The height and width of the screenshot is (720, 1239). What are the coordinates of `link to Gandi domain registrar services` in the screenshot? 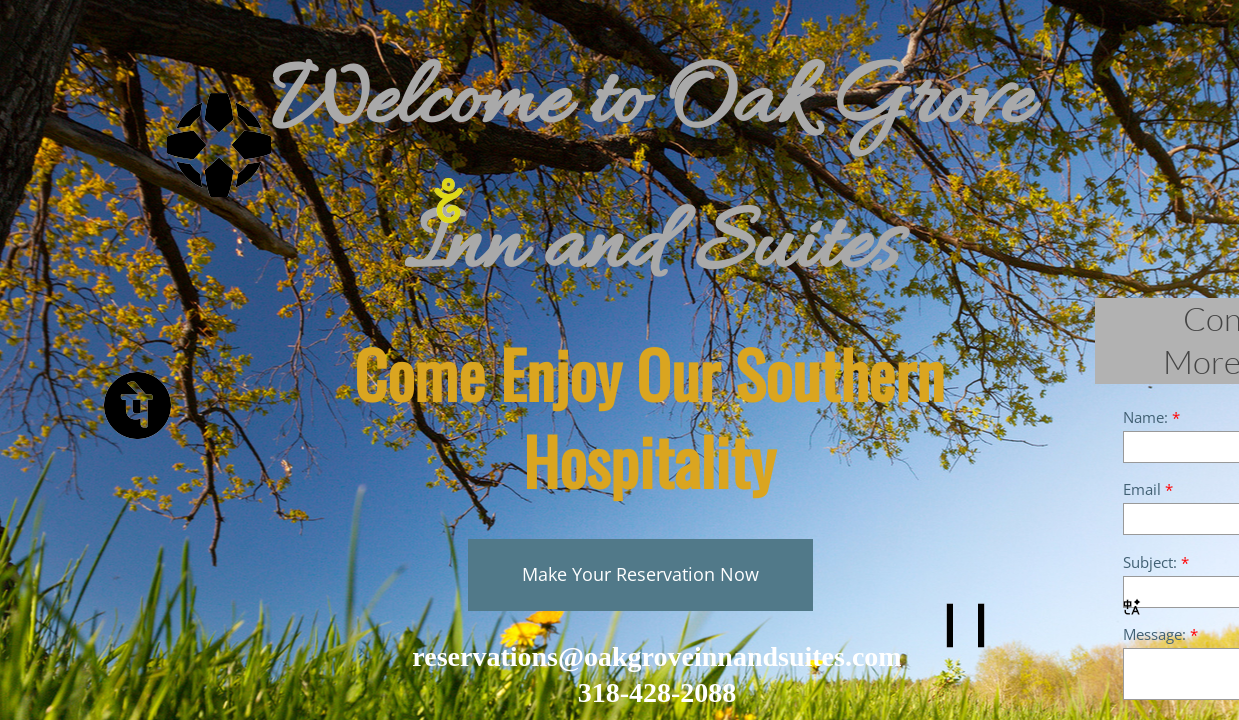 It's located at (448, 200).